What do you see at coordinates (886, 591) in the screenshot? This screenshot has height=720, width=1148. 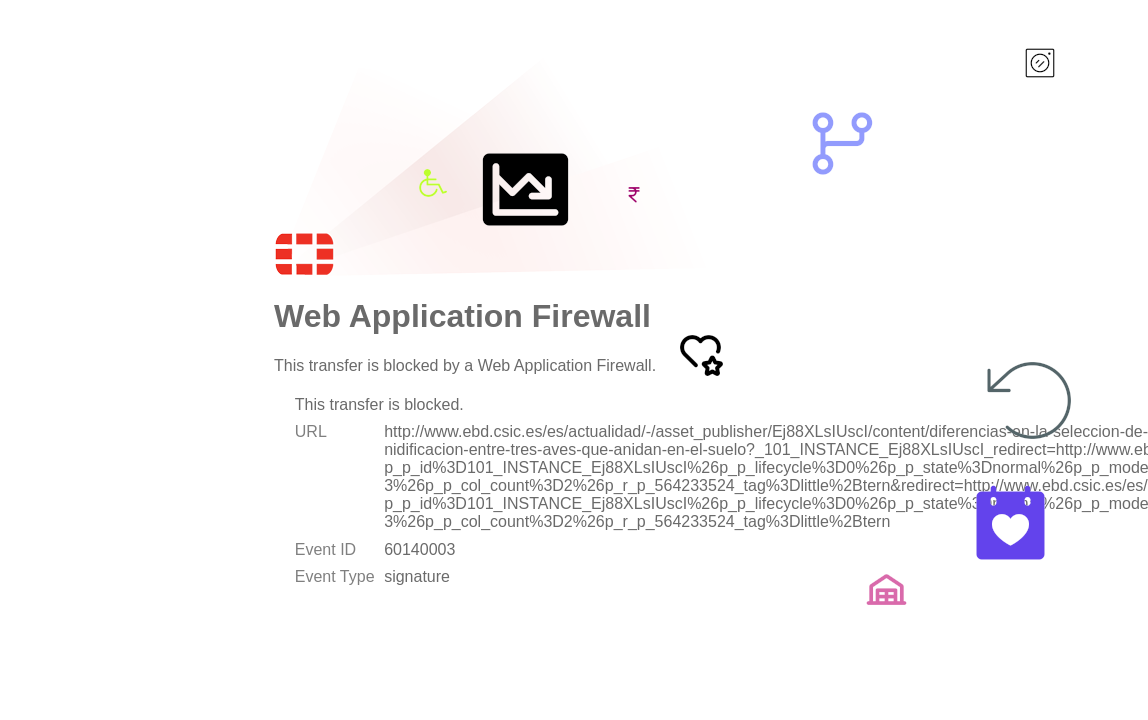 I see `access garage or parking settings` at bounding box center [886, 591].